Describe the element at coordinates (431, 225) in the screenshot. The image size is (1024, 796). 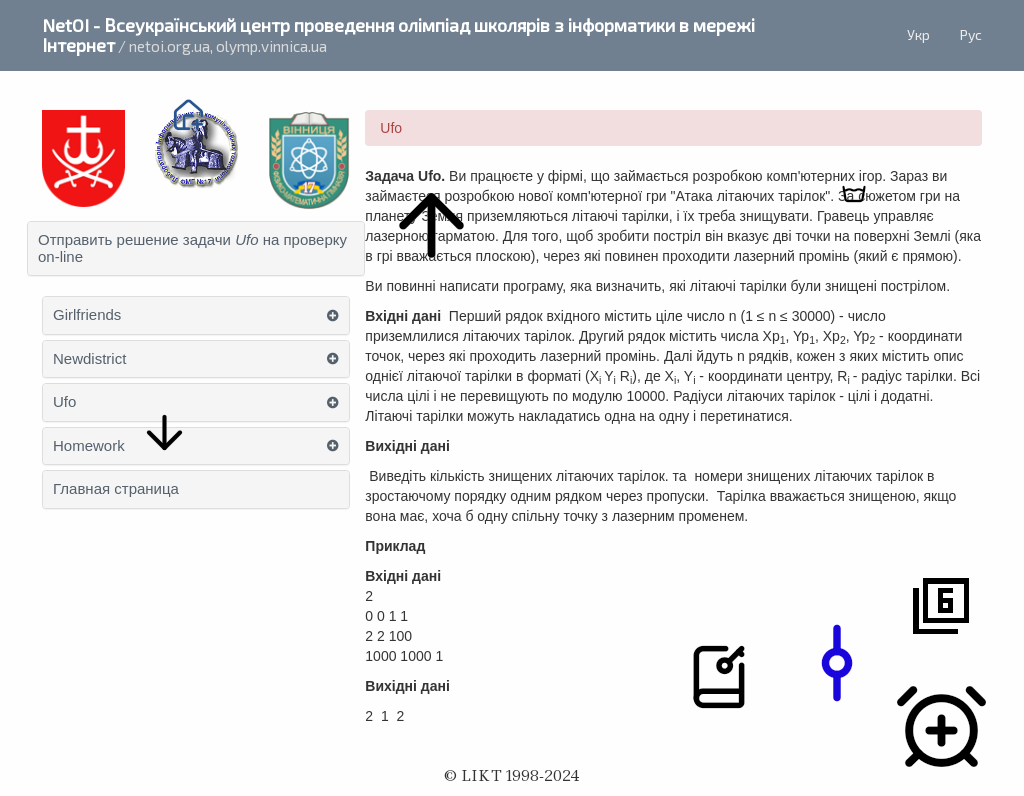
I see `scroll to top of page` at that location.